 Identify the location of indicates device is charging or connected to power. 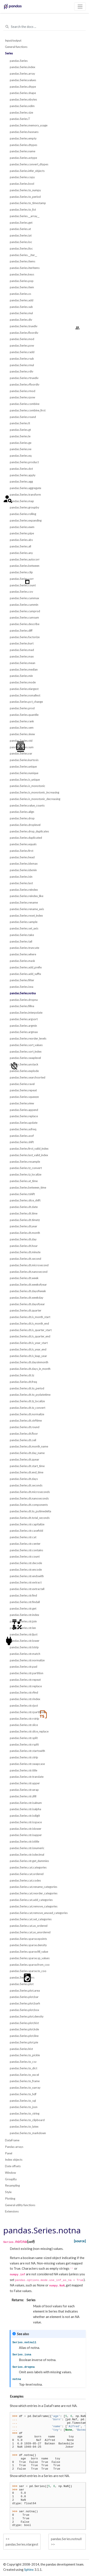
(9, 1641).